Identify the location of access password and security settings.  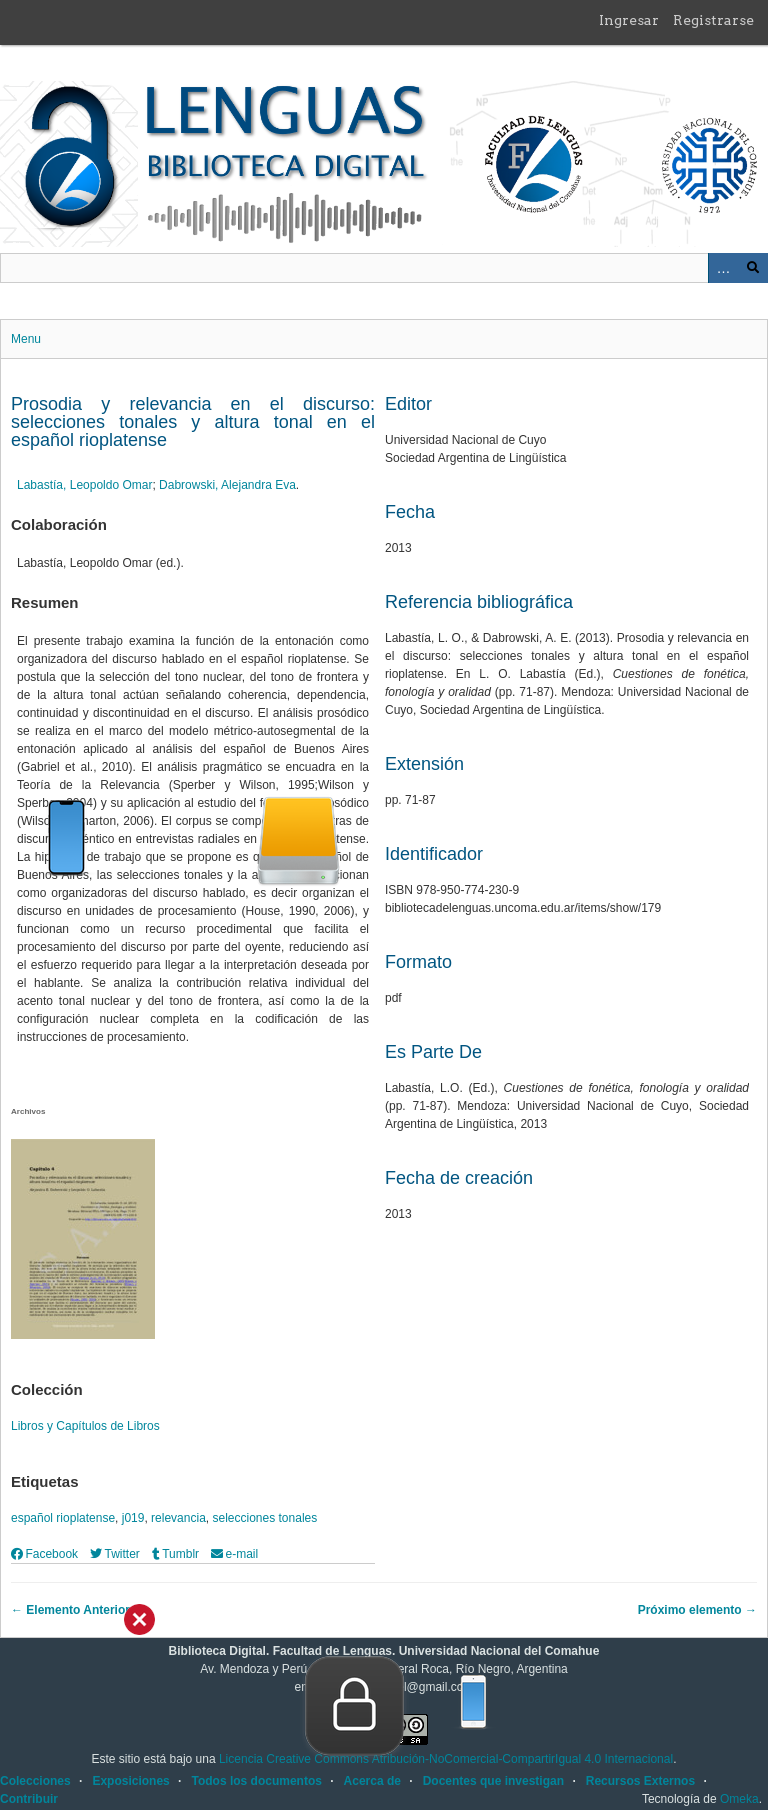
(354, 1707).